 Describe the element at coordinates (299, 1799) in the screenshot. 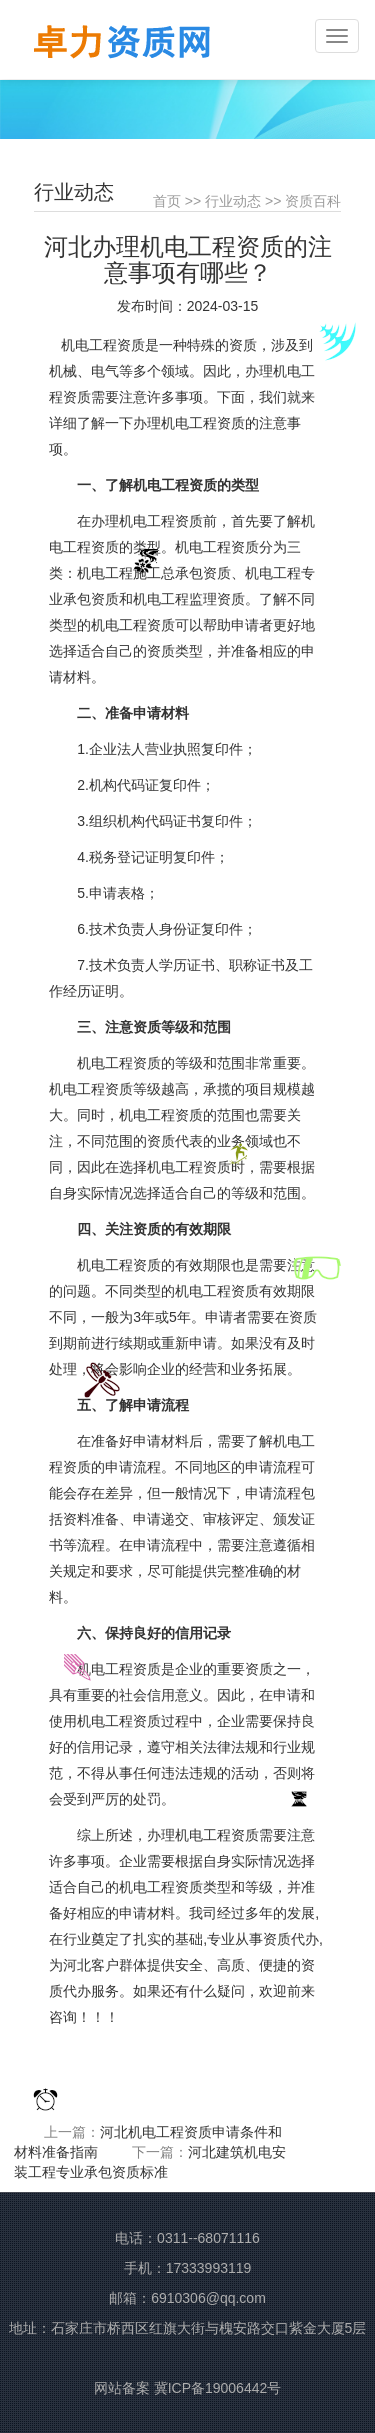

I see `indicates volcanic activity or geological hazard` at that location.